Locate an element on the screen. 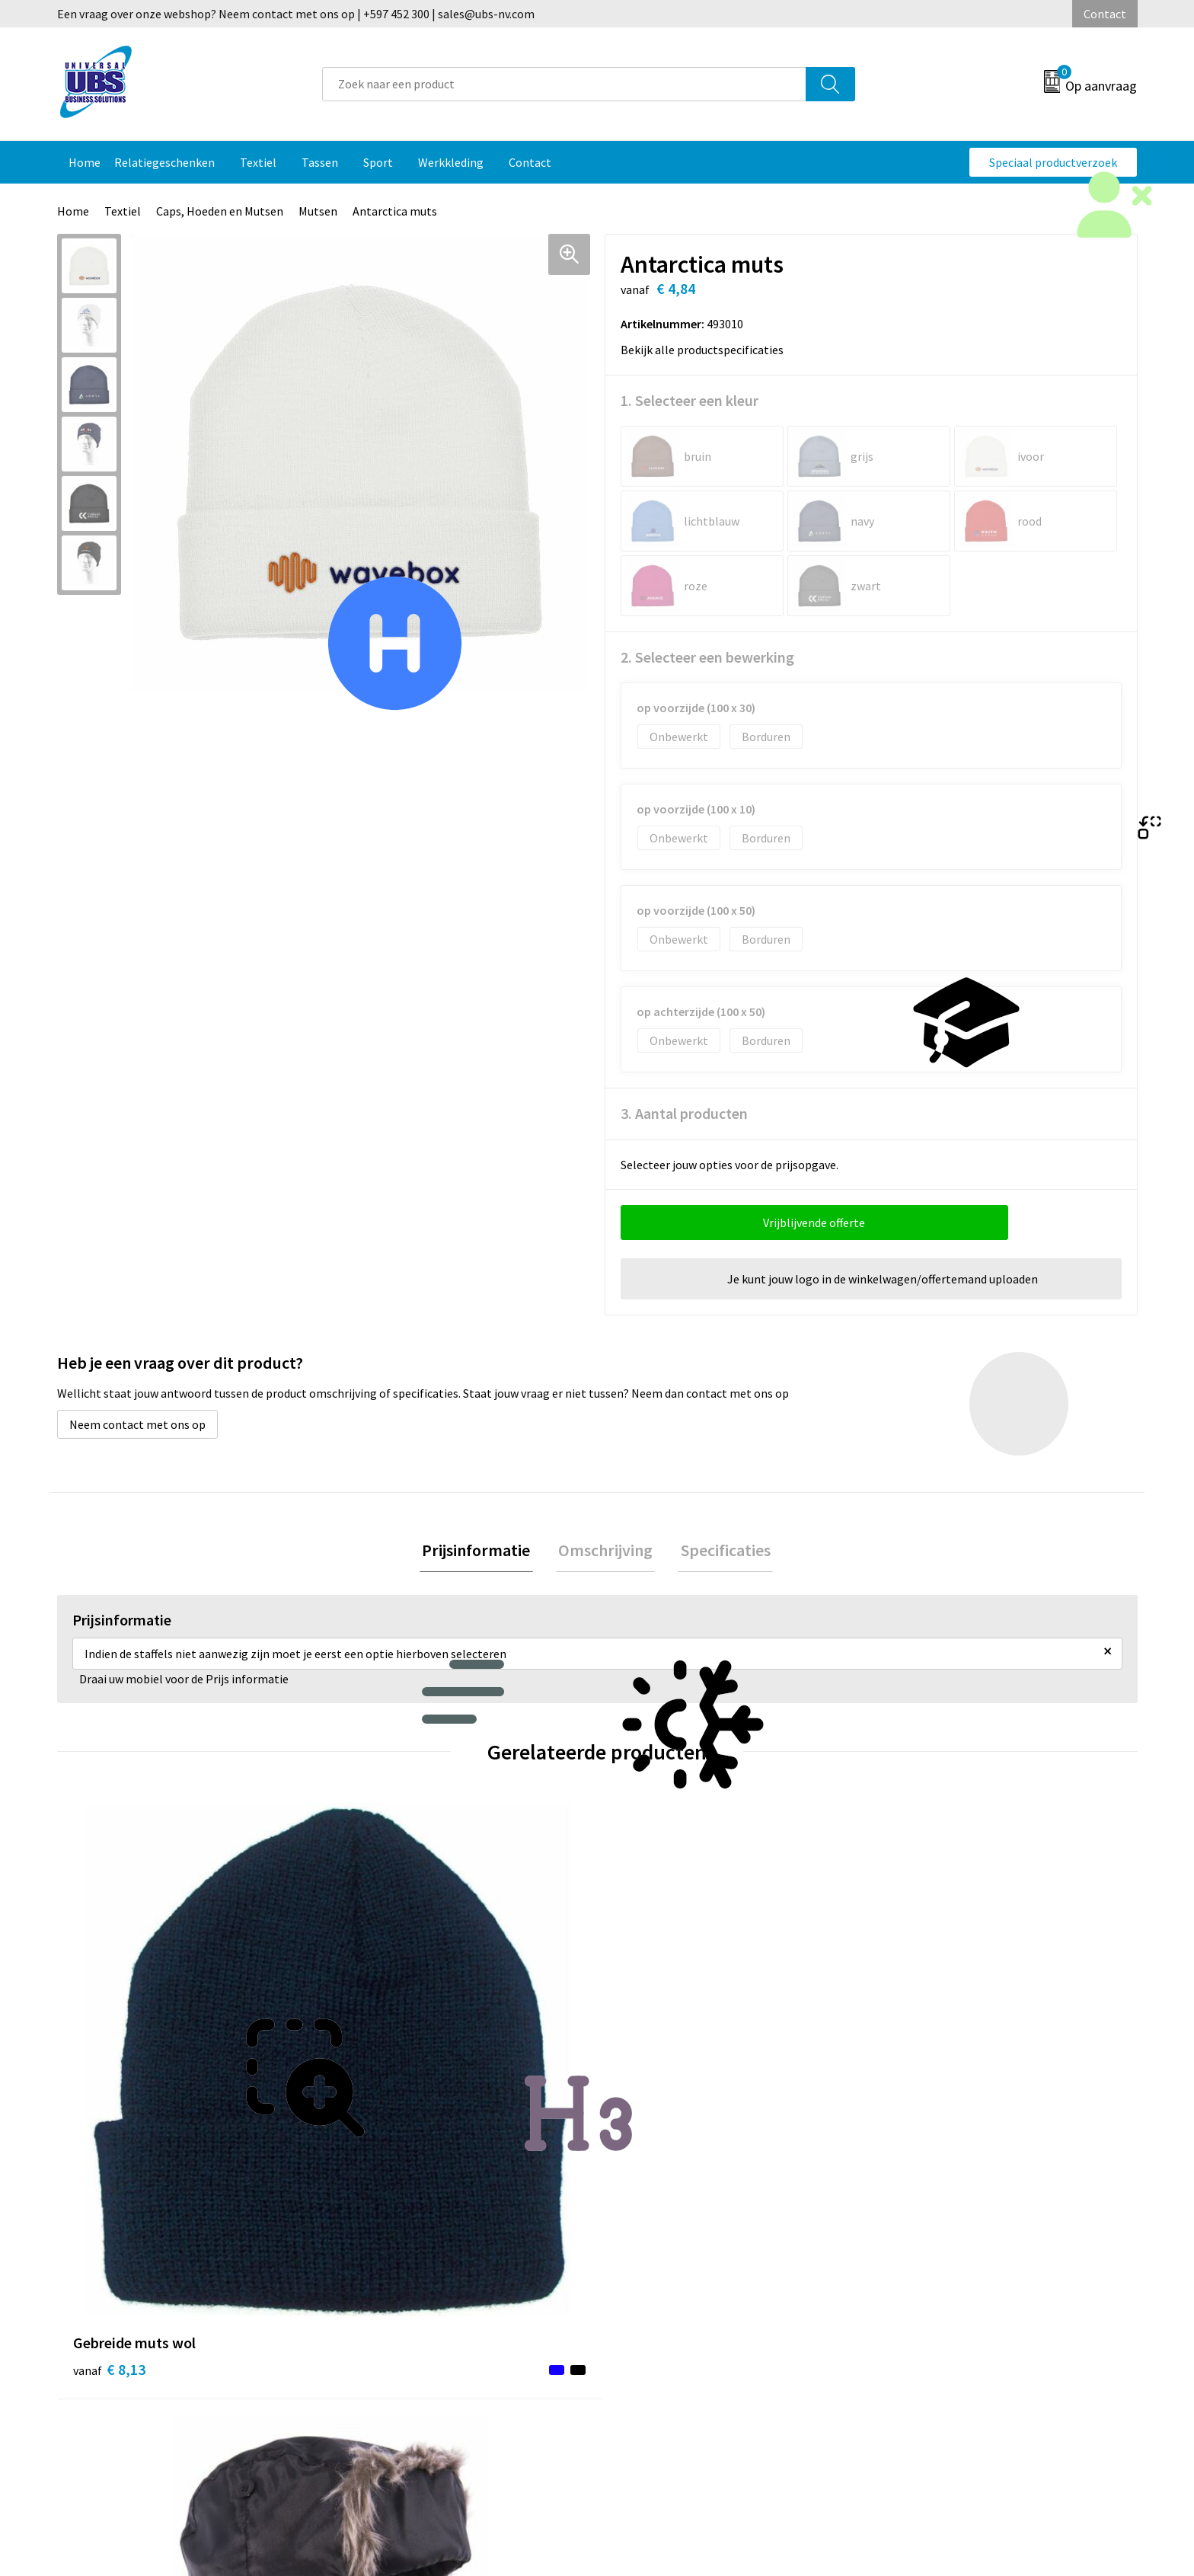 The image size is (1194, 2576). toggle between hot and cold temperature settings is located at coordinates (693, 1724).